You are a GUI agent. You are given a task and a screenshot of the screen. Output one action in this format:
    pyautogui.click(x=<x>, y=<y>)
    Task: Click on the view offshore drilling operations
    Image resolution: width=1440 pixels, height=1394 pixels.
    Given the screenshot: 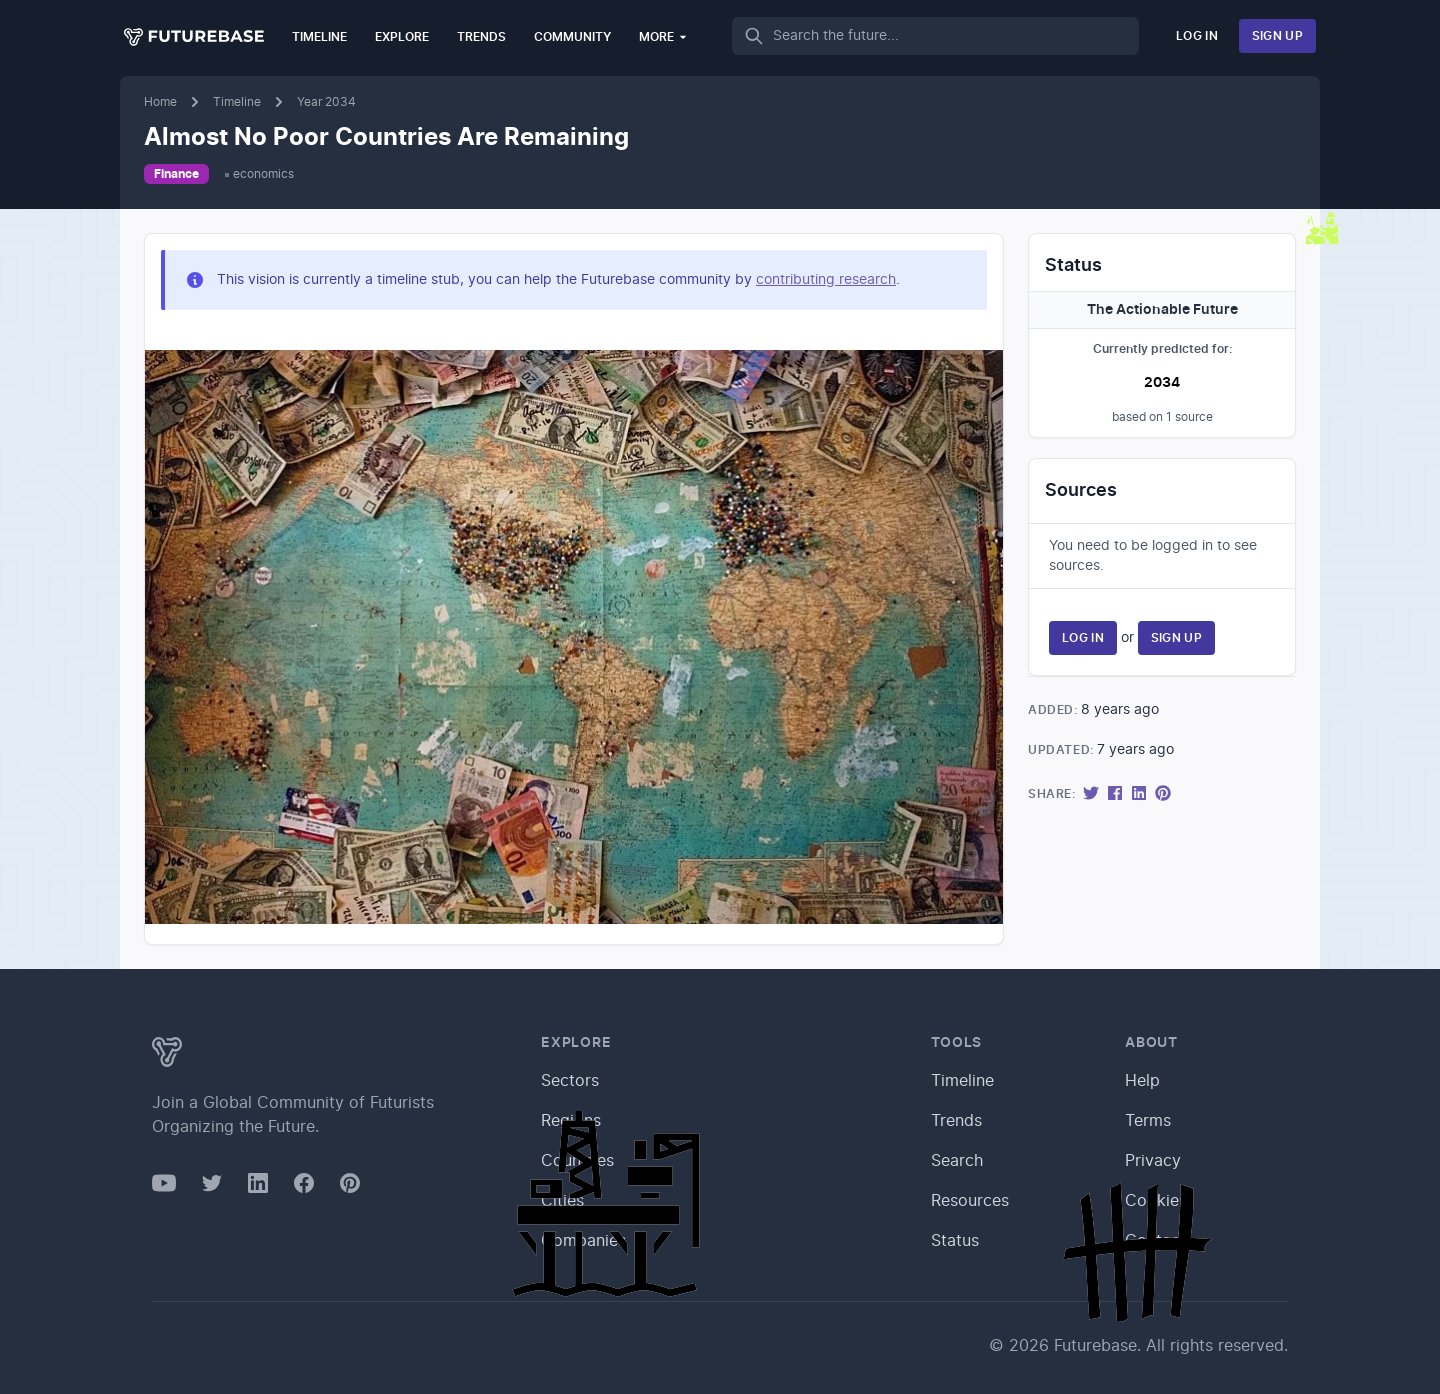 What is the action you would take?
    pyautogui.click(x=606, y=1202)
    